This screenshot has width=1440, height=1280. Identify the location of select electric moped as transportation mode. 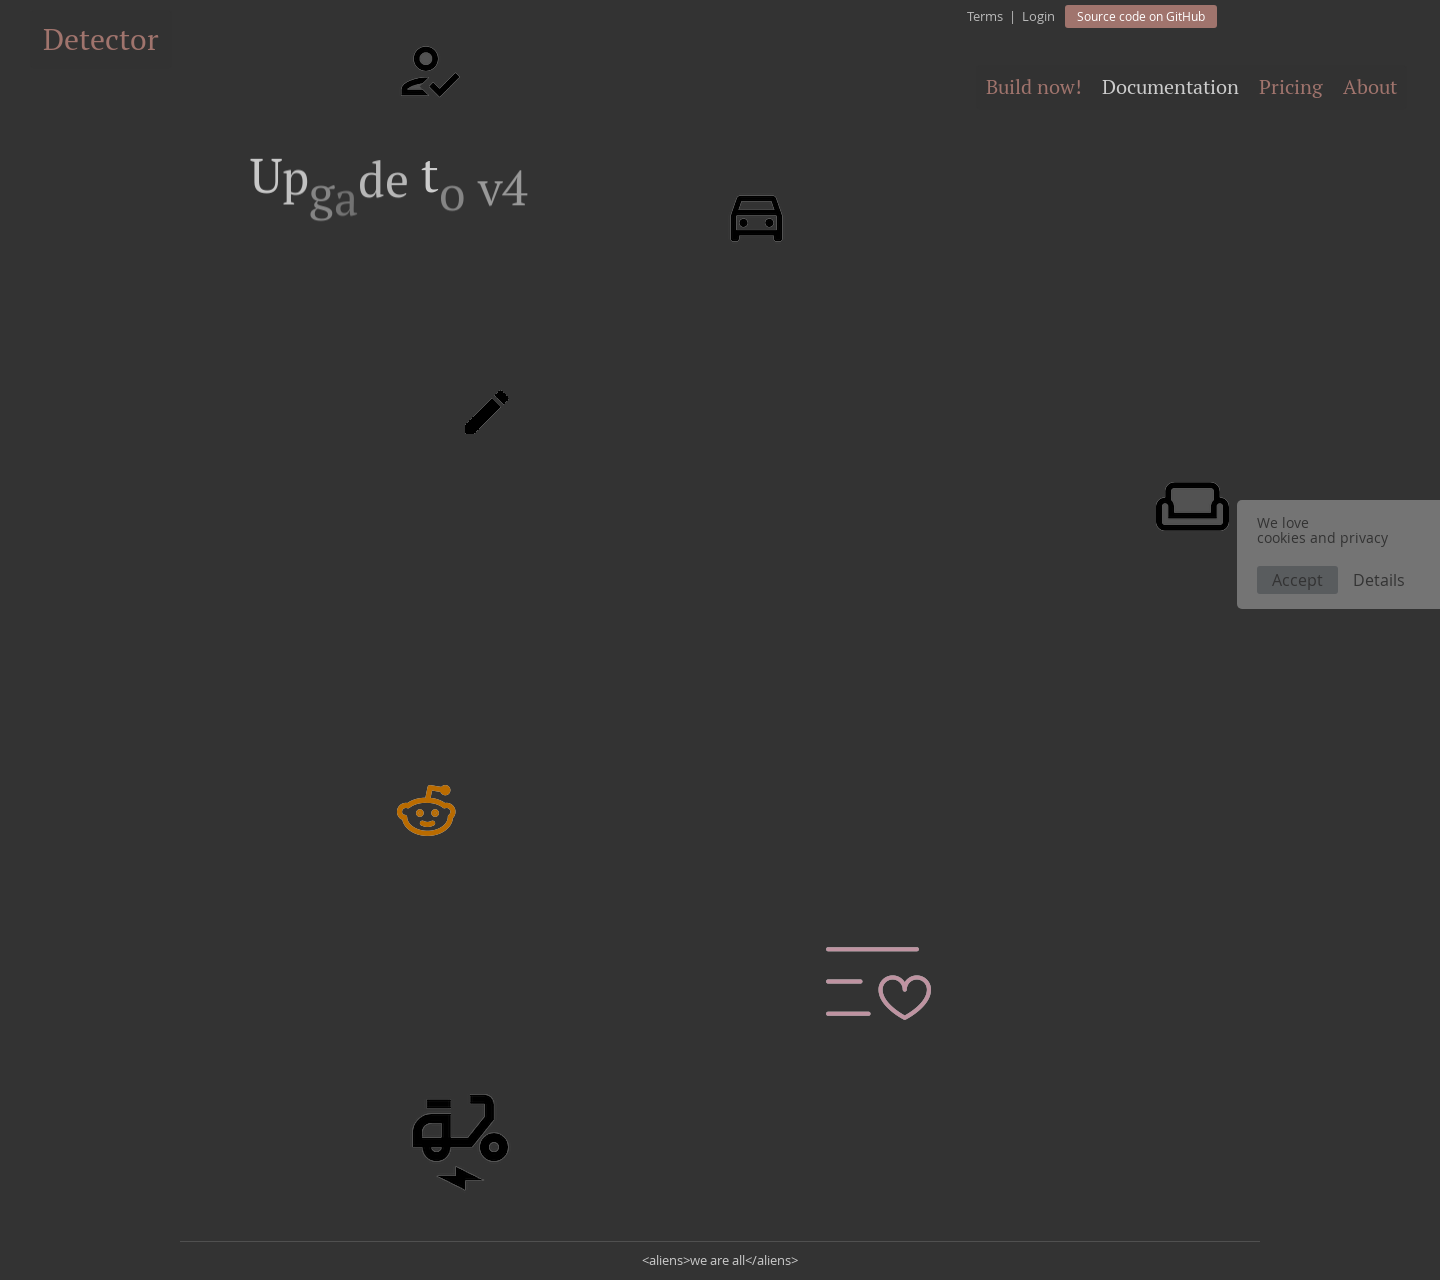
(460, 1137).